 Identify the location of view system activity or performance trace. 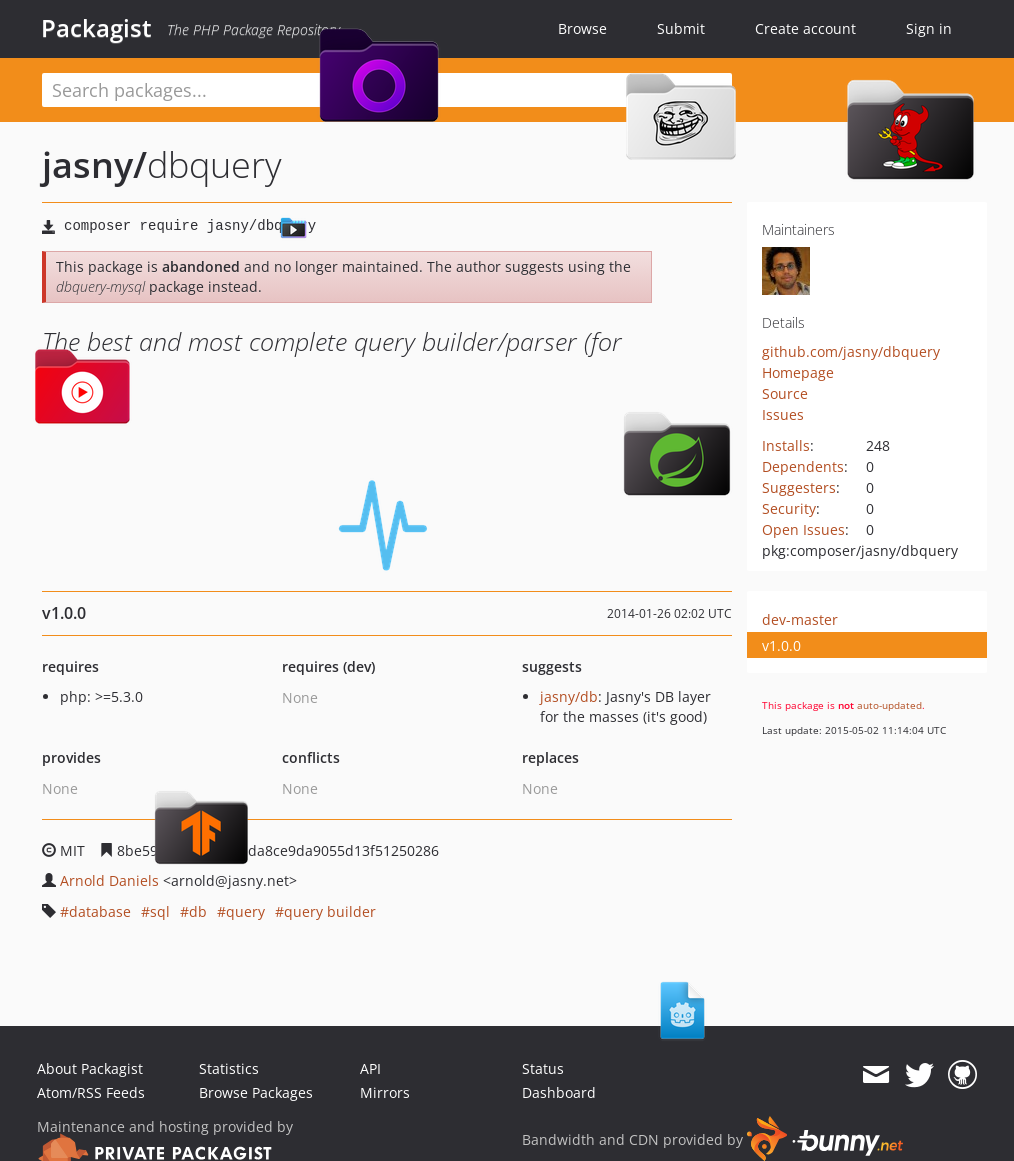
(383, 523).